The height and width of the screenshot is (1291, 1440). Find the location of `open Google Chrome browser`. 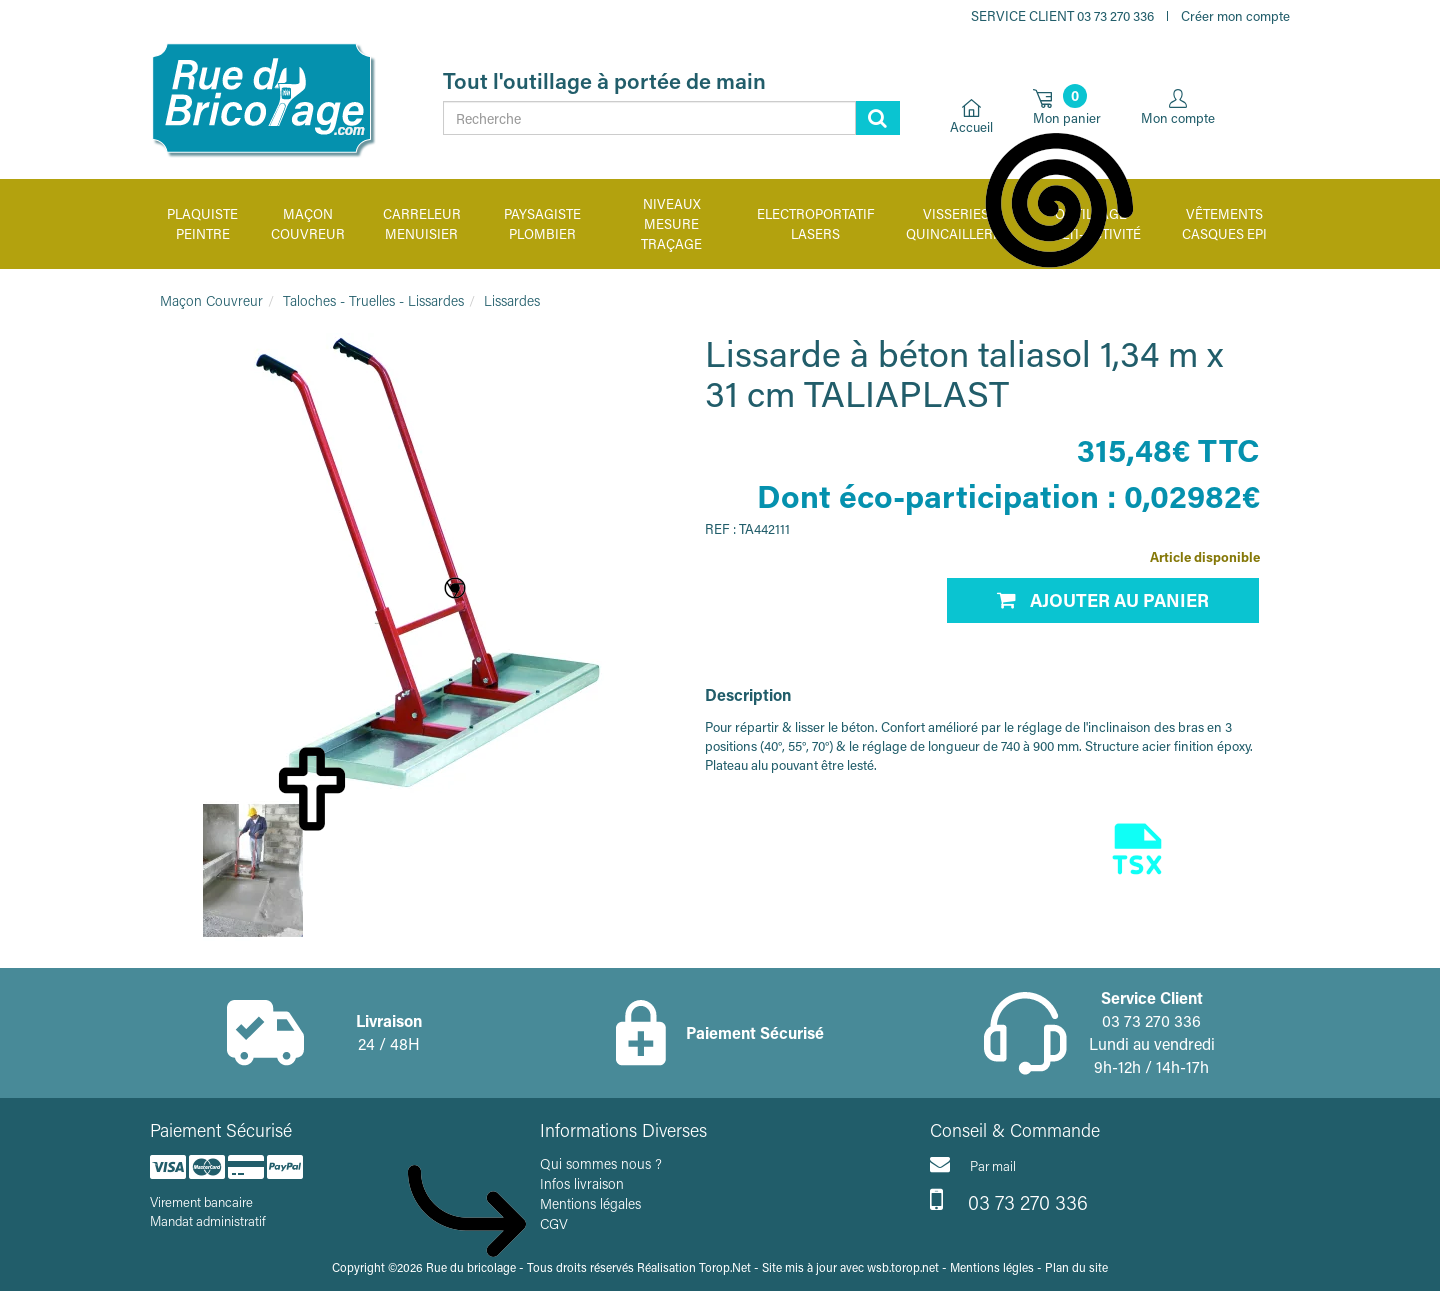

open Google Chrome browser is located at coordinates (455, 588).